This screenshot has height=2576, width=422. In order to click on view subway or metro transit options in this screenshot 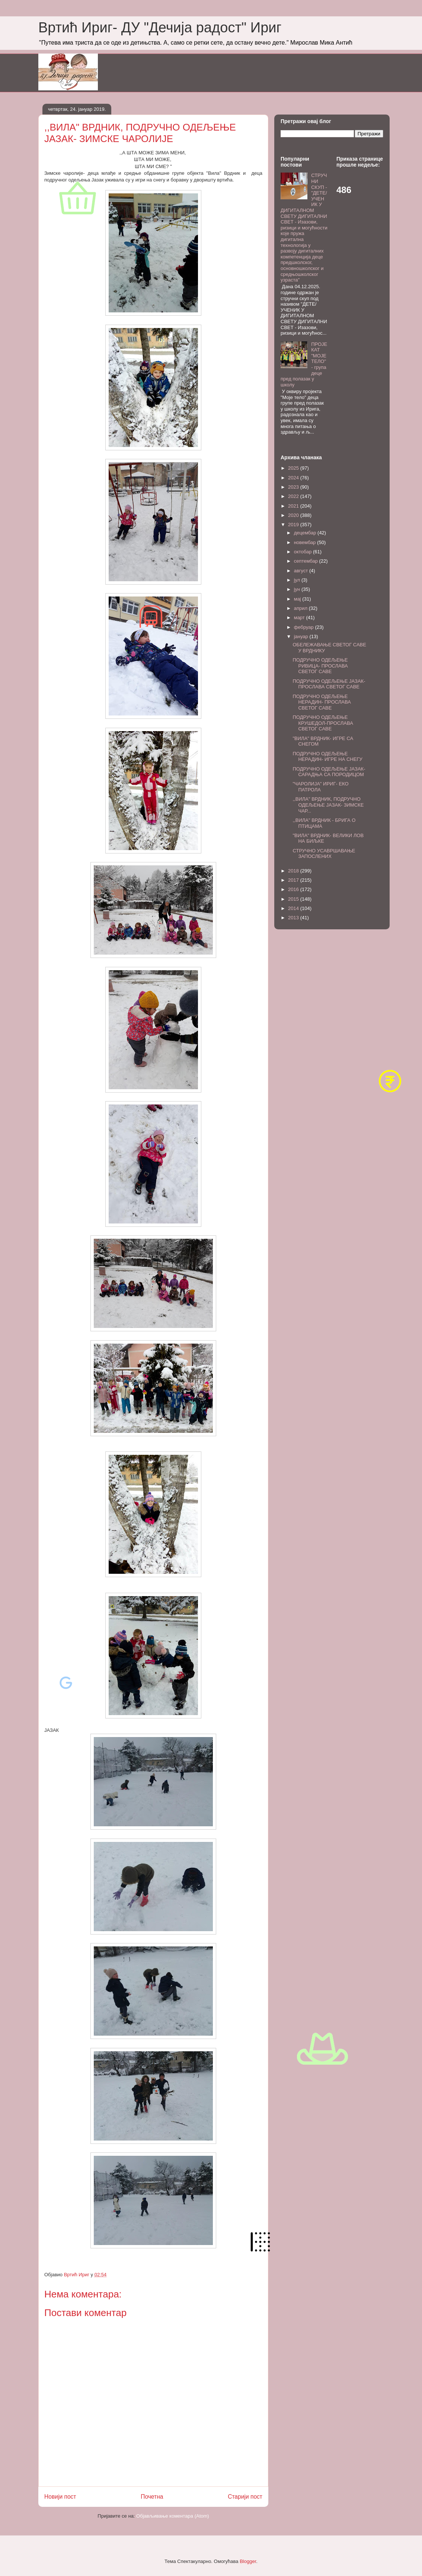, I will do `click(151, 617)`.